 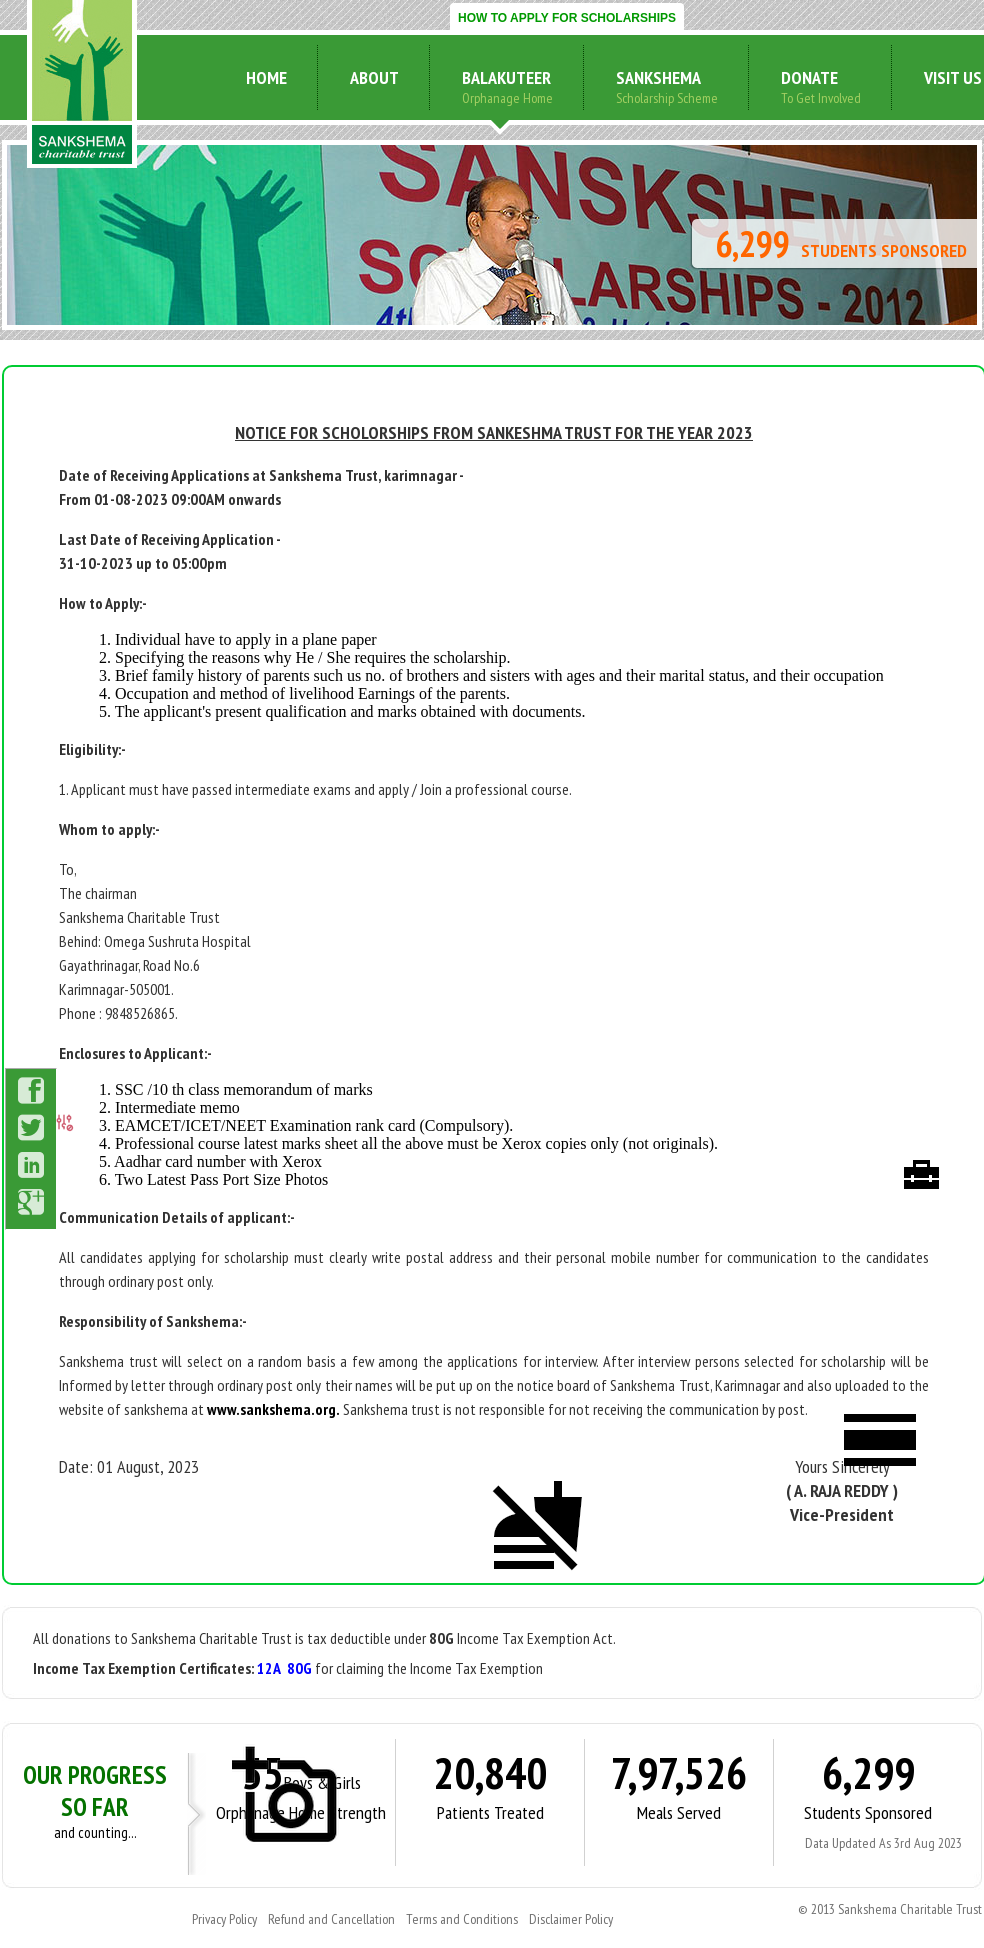 What do you see at coordinates (286, 1796) in the screenshot?
I see `add a new photo` at bounding box center [286, 1796].